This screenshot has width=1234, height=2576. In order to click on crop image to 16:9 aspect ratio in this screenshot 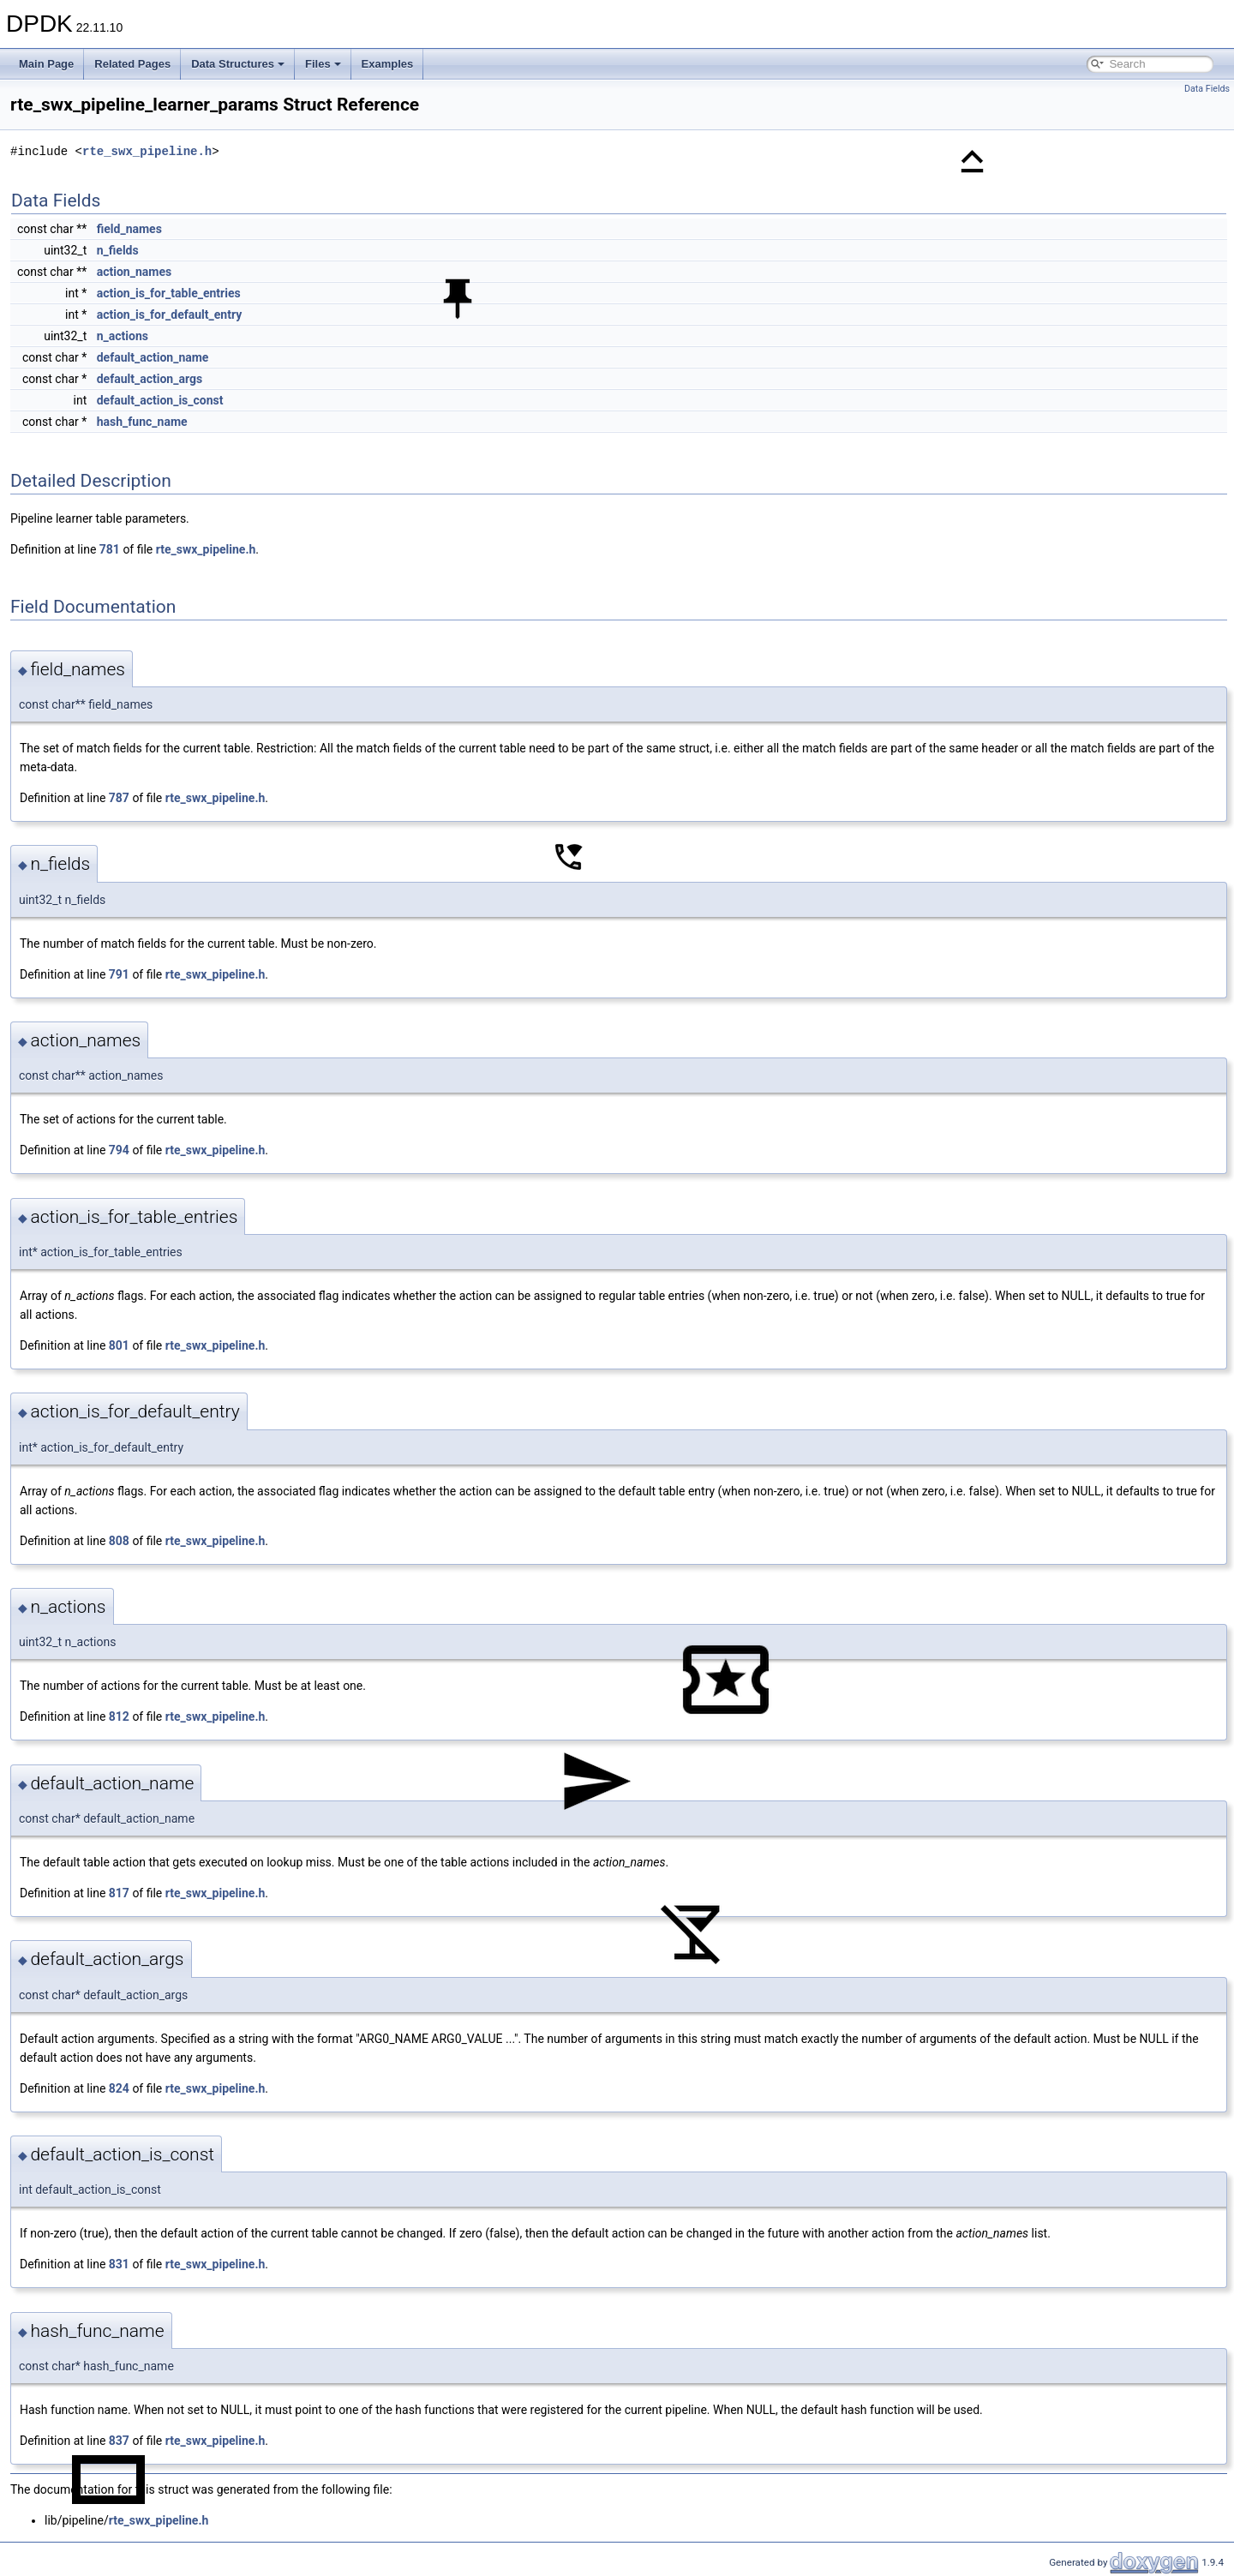, I will do `click(108, 2479)`.